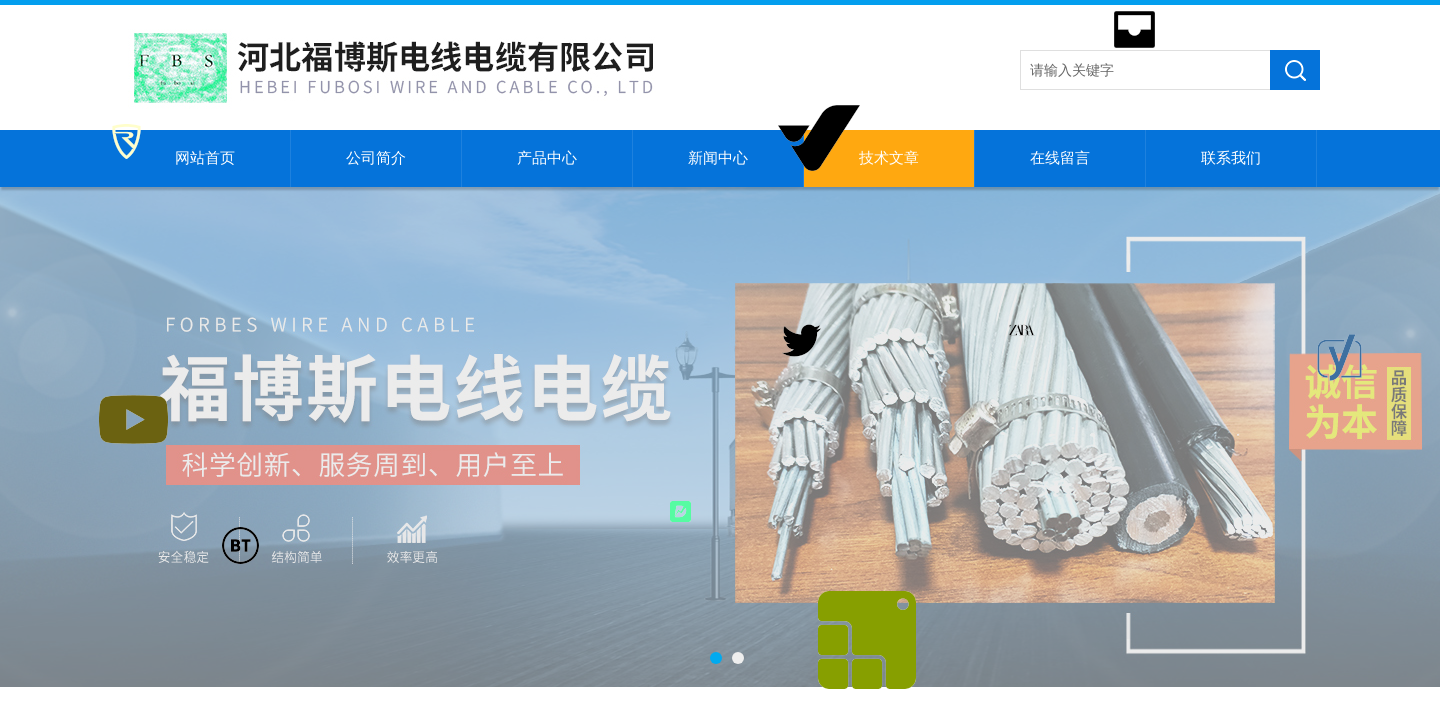 The height and width of the screenshot is (720, 1440). Describe the element at coordinates (126, 141) in the screenshot. I see `Rimac Automobili company logo` at that location.